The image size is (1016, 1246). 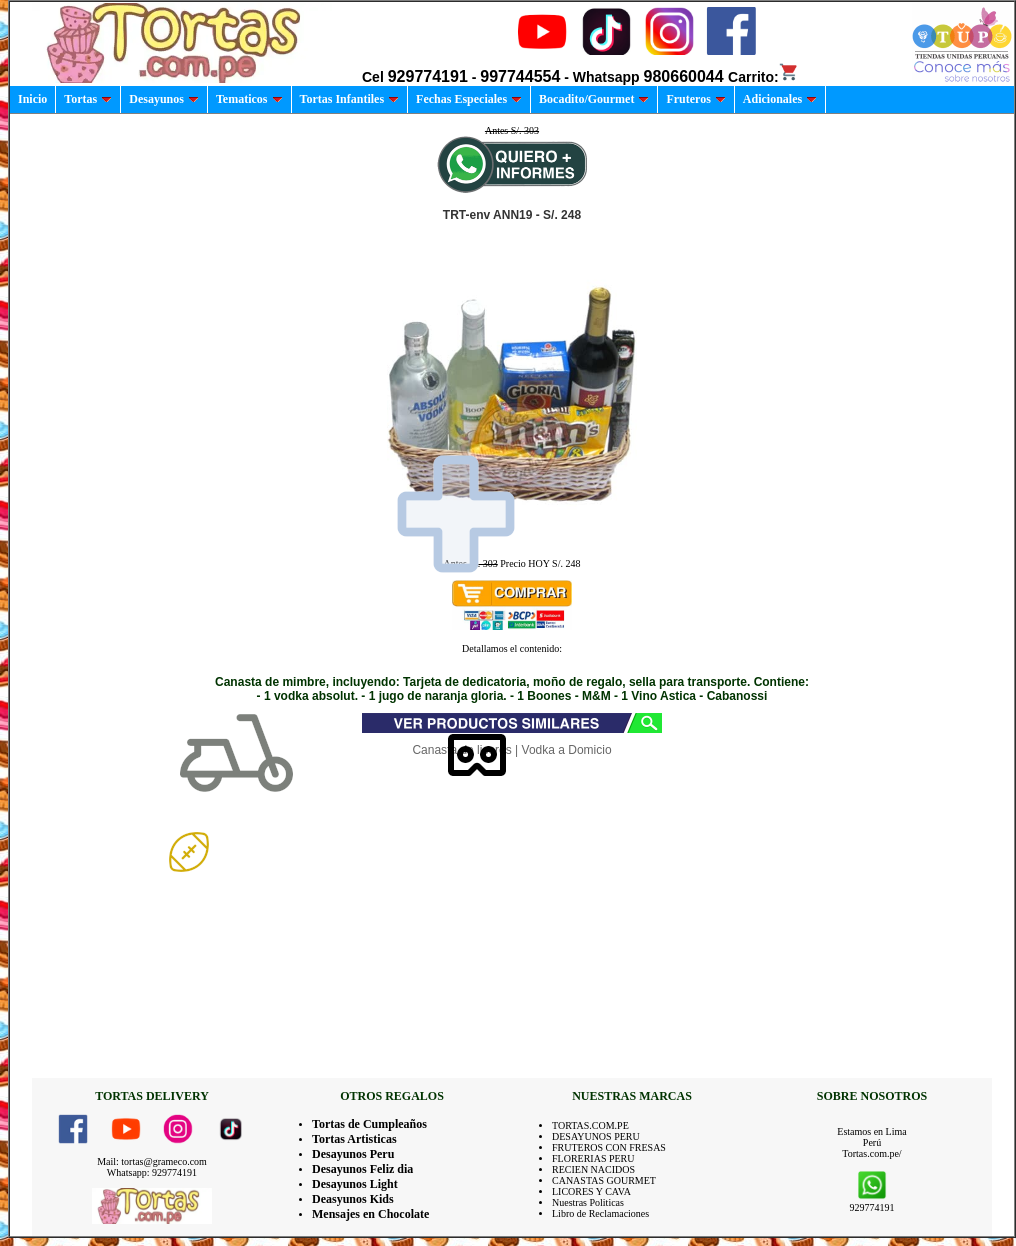 I want to click on select moped or scooter delivery option, so click(x=236, y=756).